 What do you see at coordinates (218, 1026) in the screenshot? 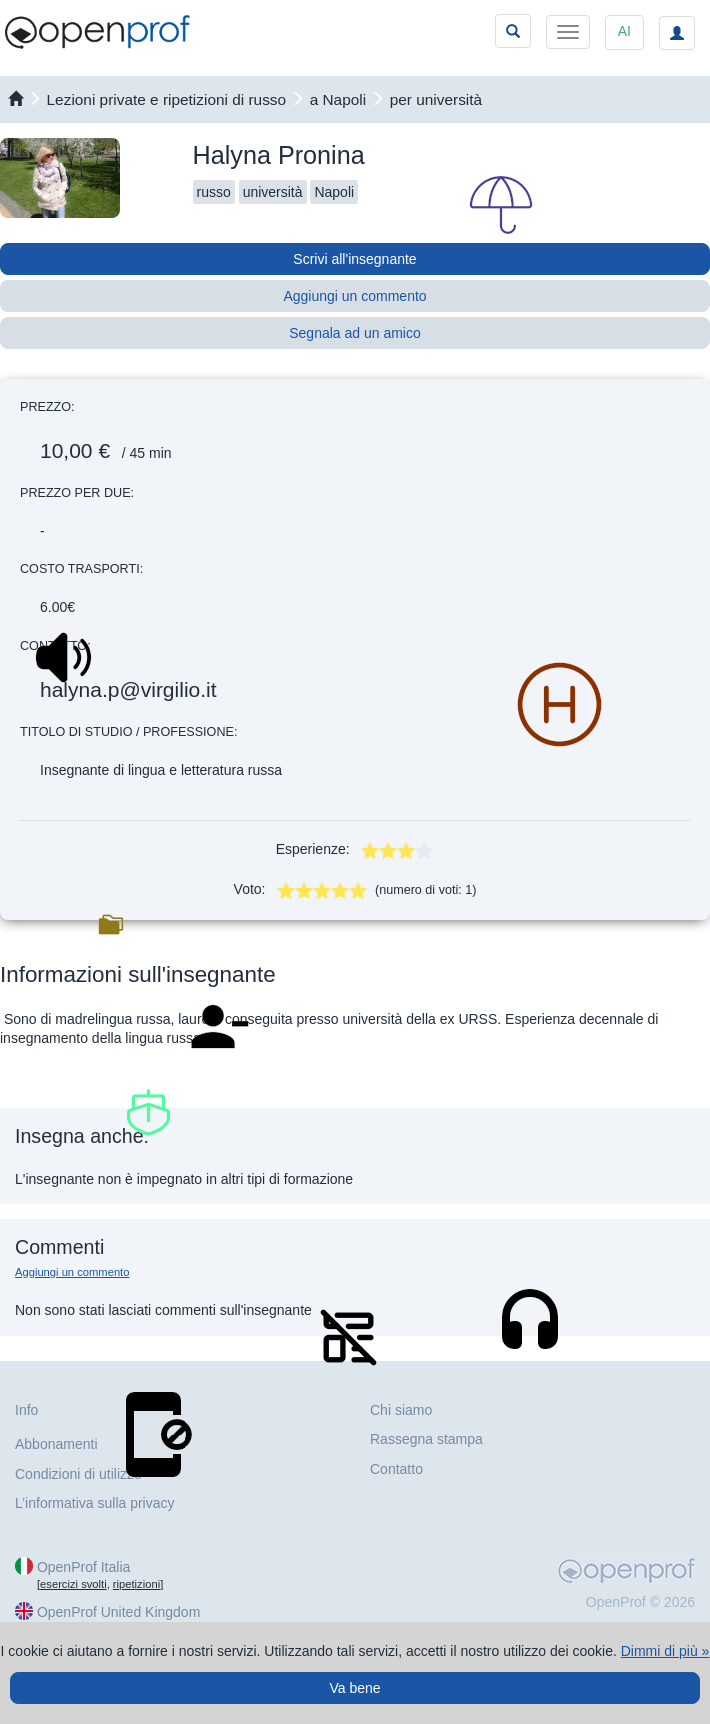
I see `remove a contact or friend` at bounding box center [218, 1026].